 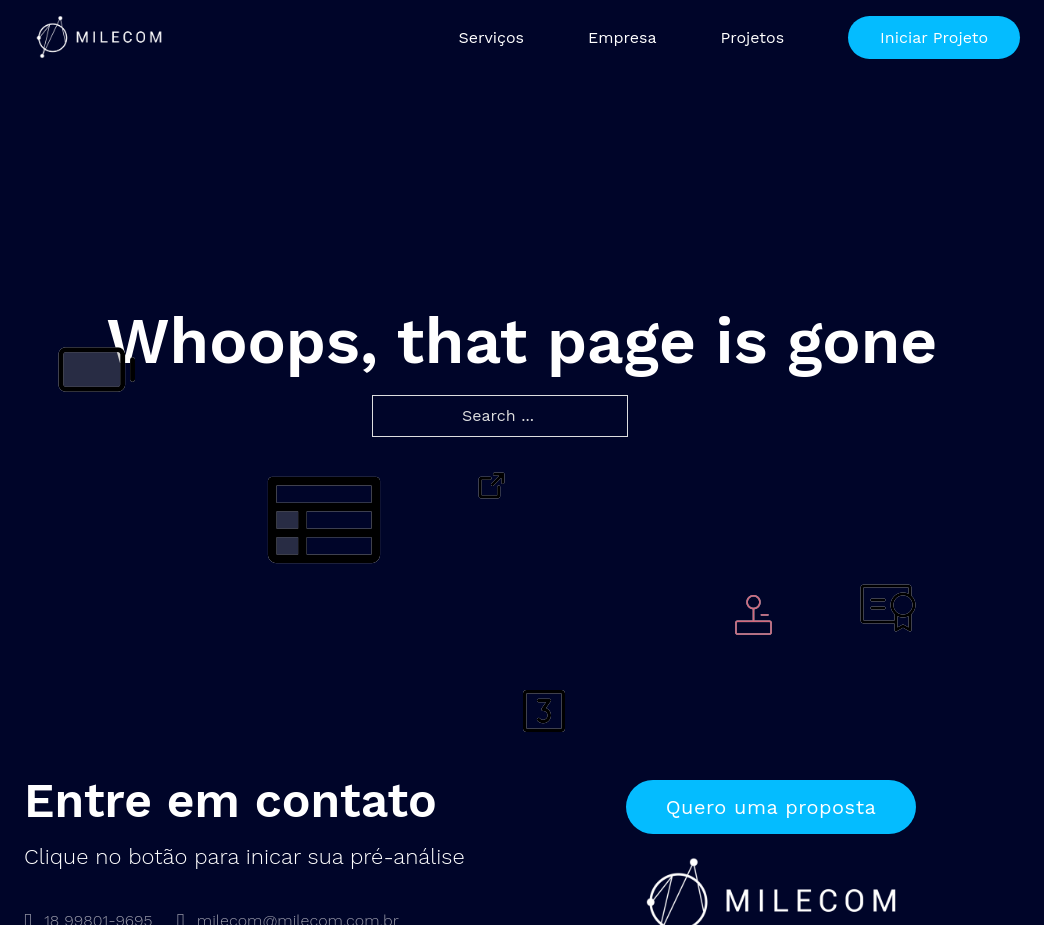 What do you see at coordinates (886, 606) in the screenshot?
I see `view certificate or credential details` at bounding box center [886, 606].